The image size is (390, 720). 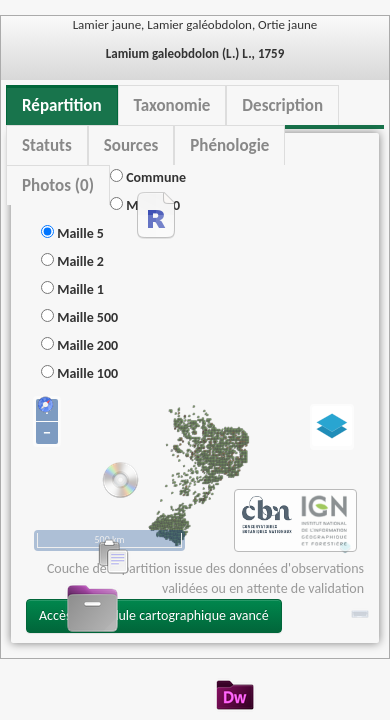 I want to click on connect a bluetooth keyboard, so click(x=360, y=614).